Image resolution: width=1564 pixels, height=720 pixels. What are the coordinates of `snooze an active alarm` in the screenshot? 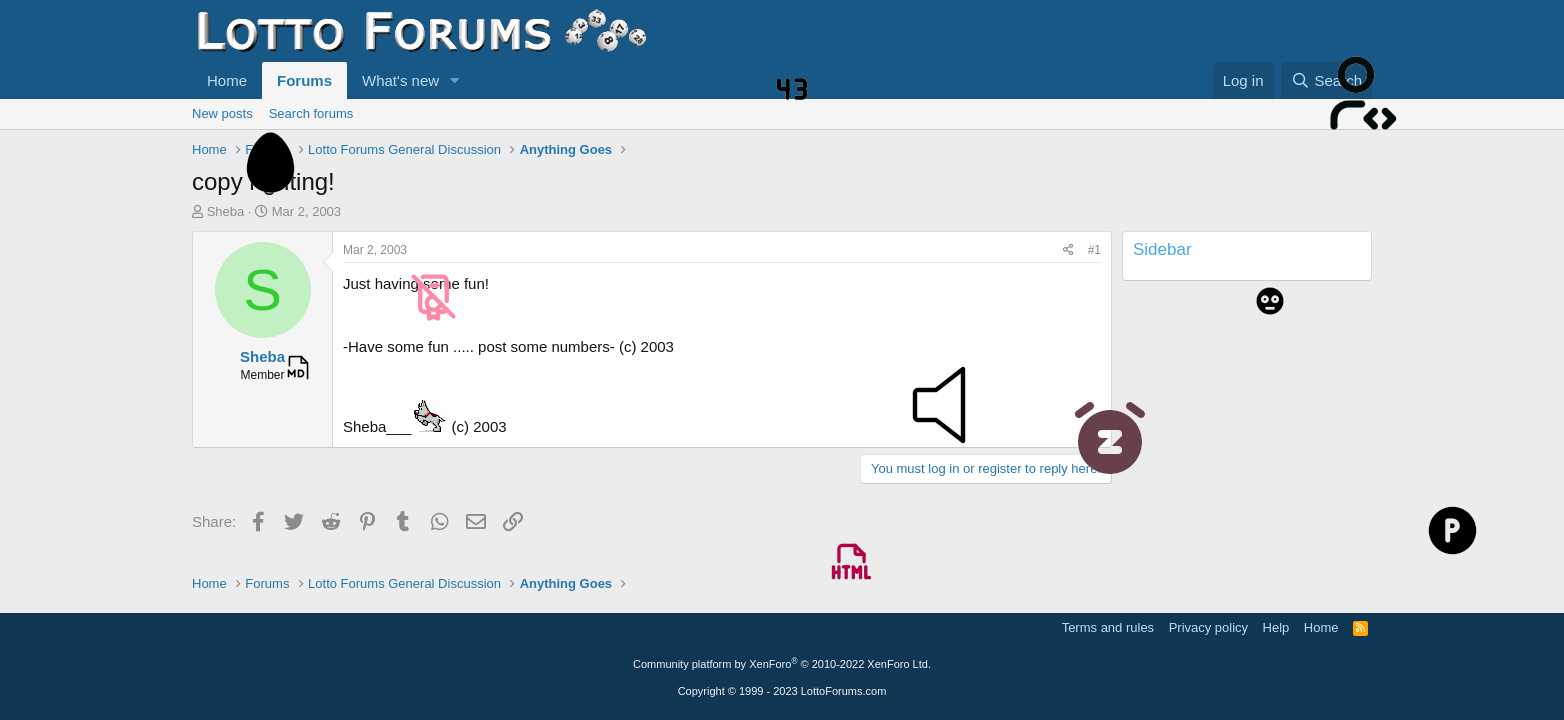 It's located at (1110, 438).